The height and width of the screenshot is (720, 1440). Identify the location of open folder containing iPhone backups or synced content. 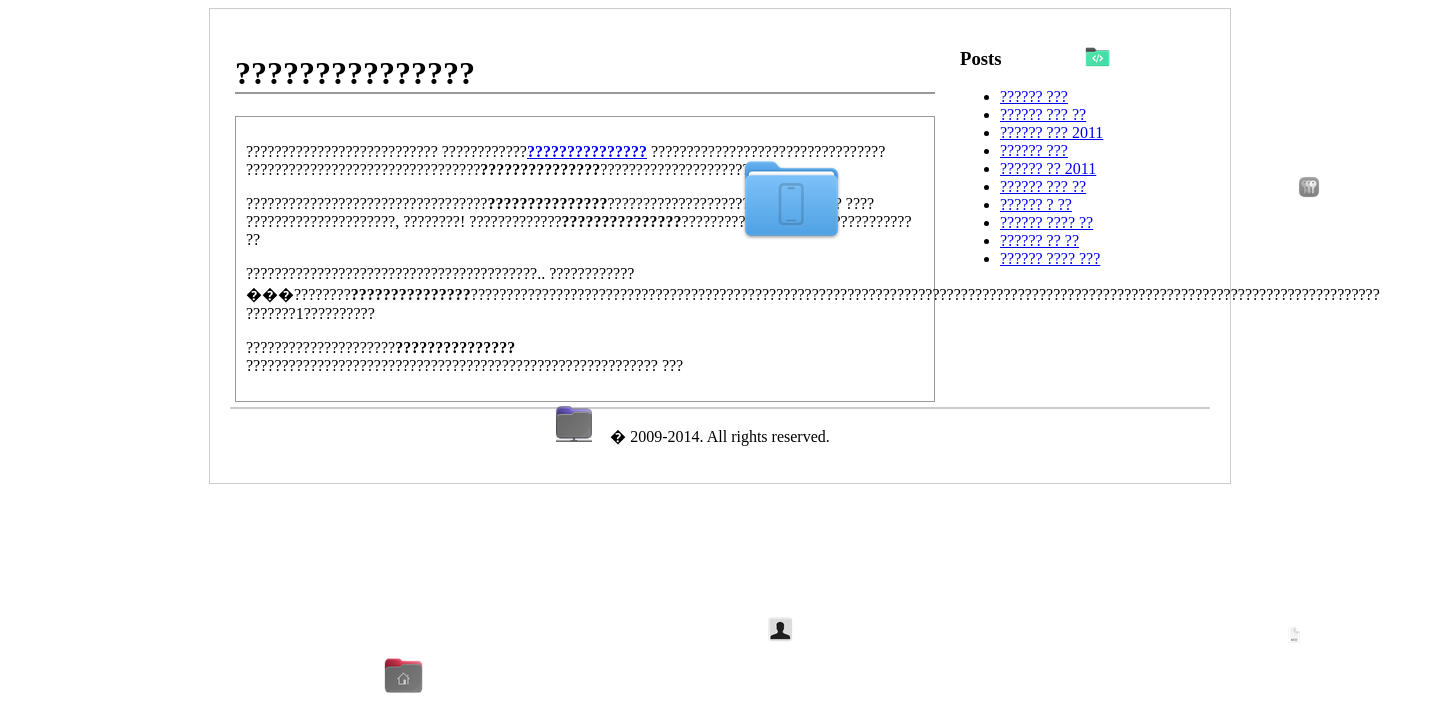
(791, 198).